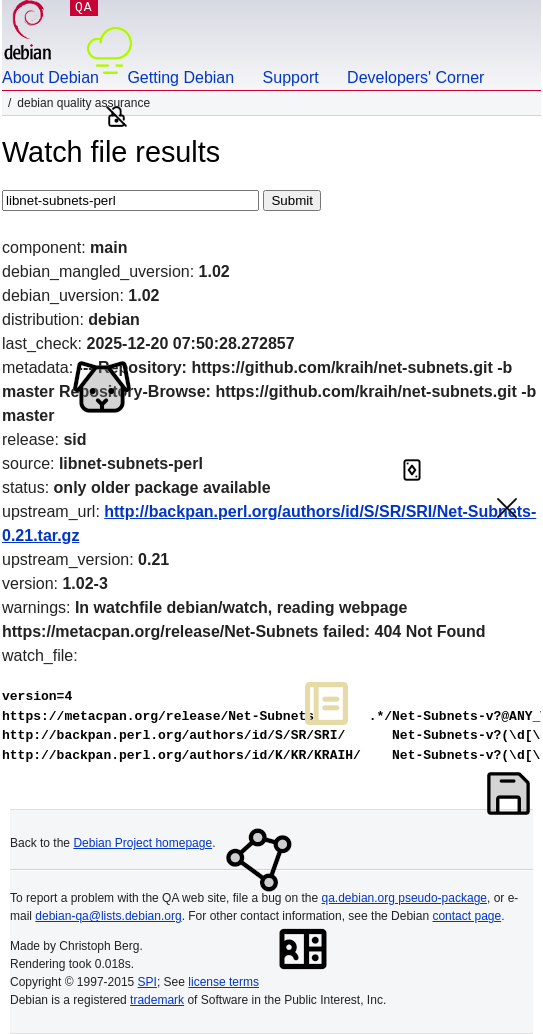  Describe the element at coordinates (109, 49) in the screenshot. I see `indicates foggy weather conditions` at that location.